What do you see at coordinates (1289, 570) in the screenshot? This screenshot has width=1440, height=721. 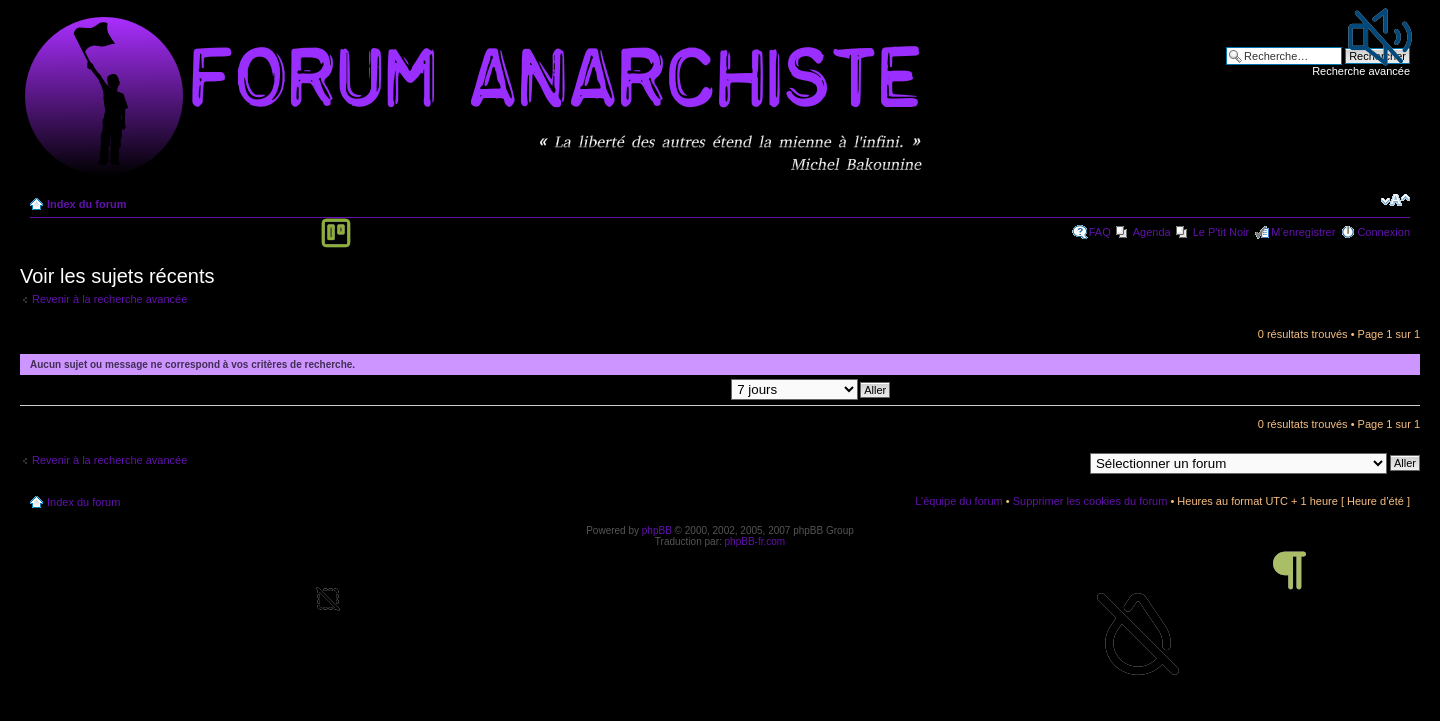 I see `insert a paragraph break` at bounding box center [1289, 570].